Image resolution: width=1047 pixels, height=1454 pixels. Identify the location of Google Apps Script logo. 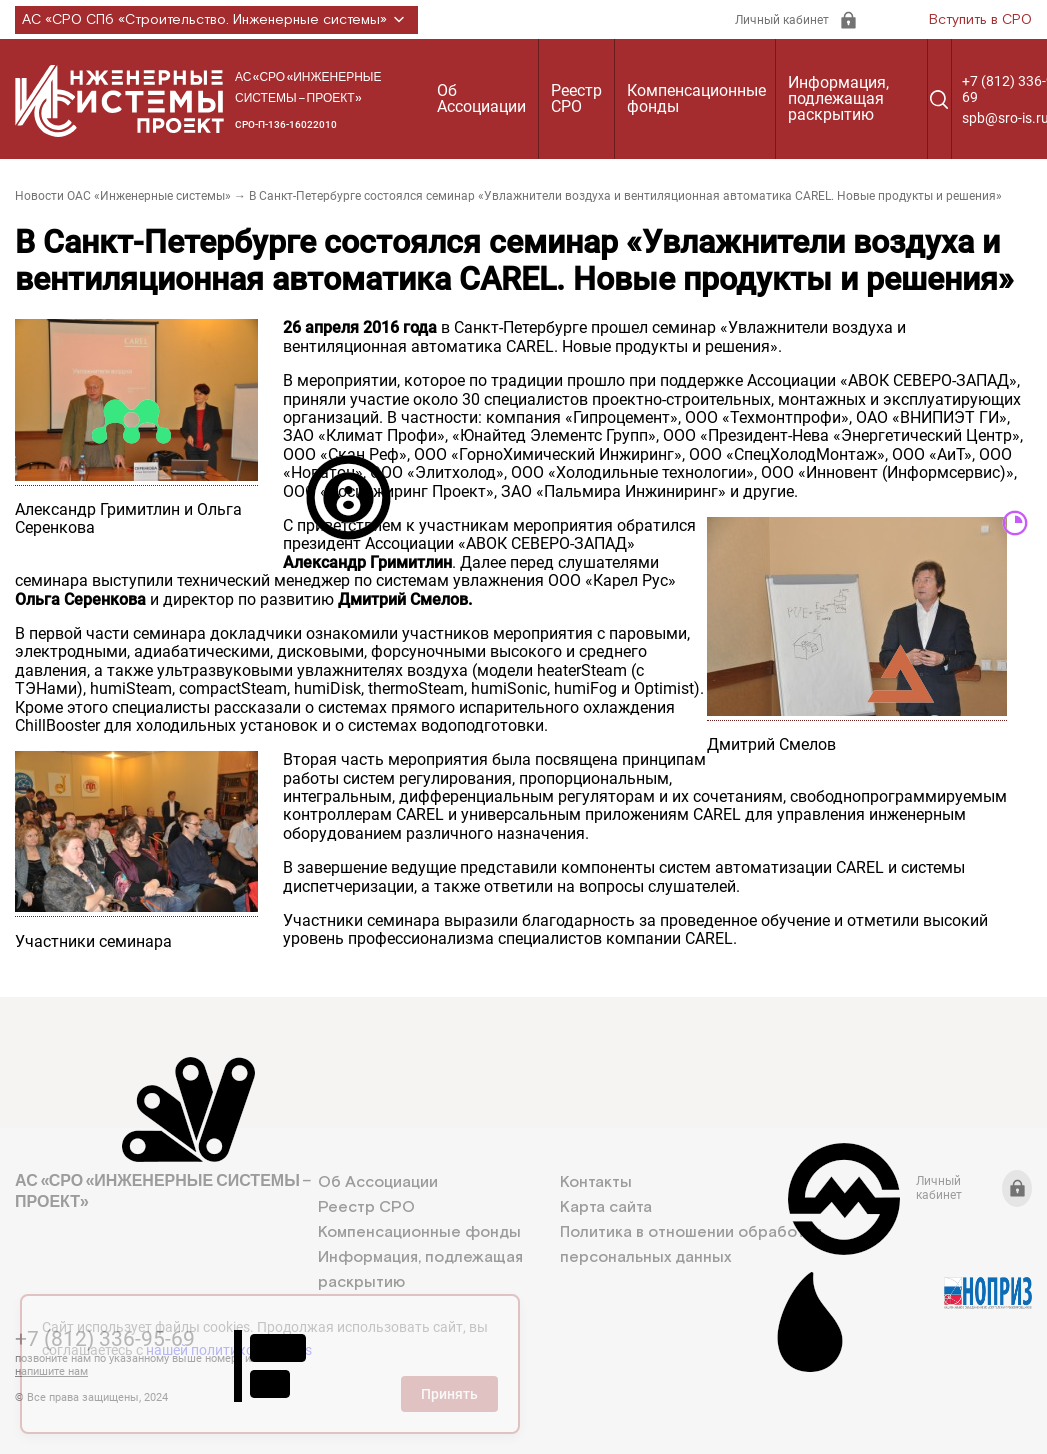
(188, 1109).